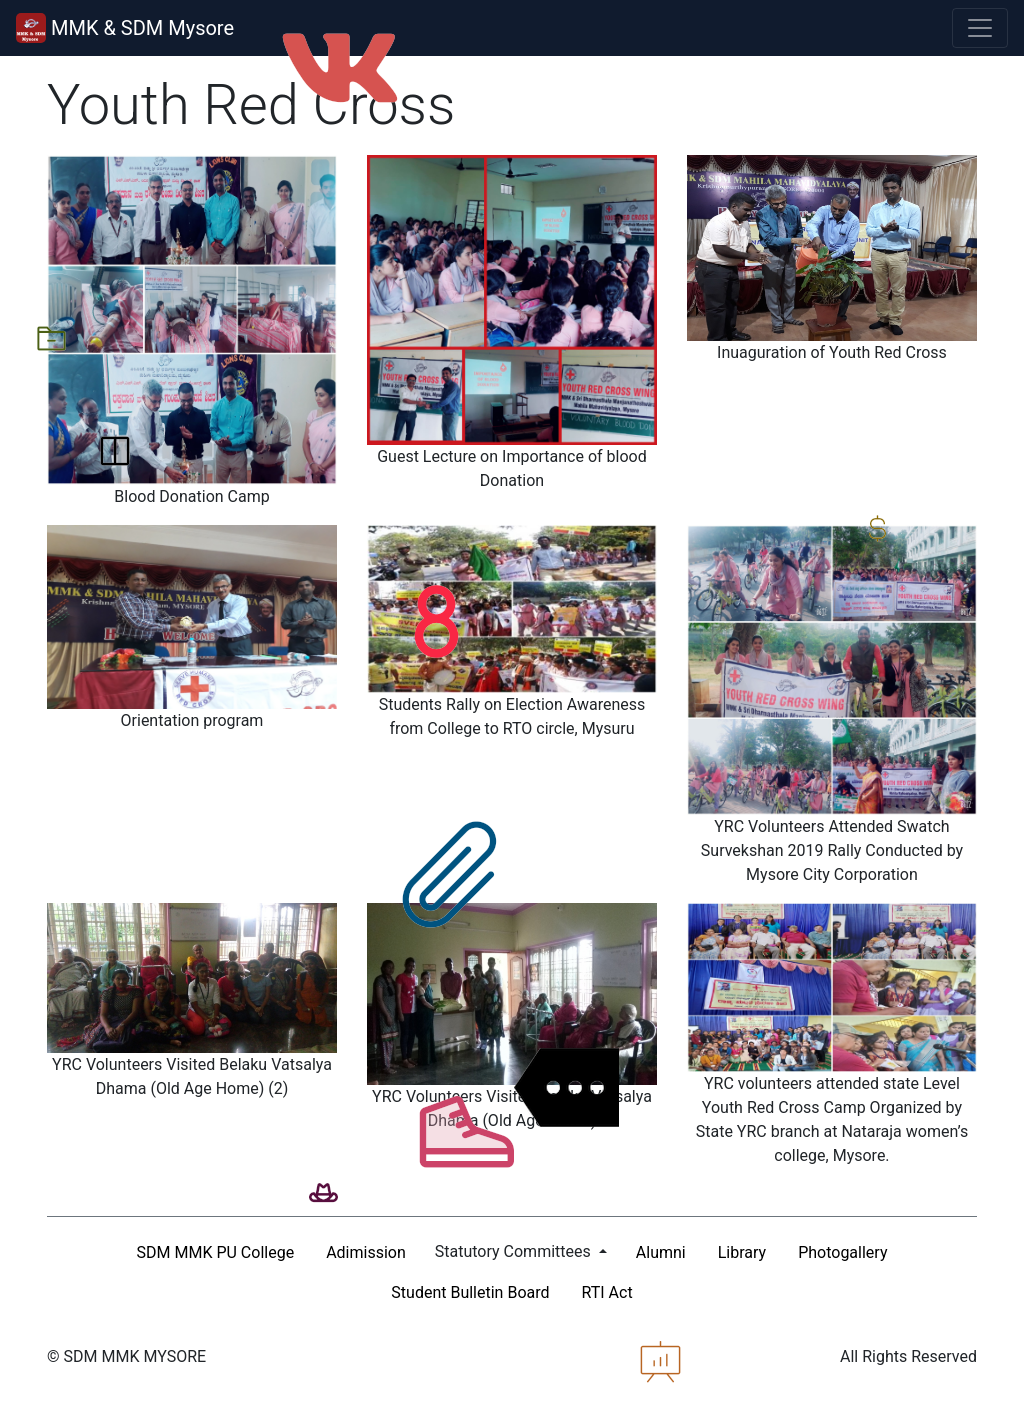  I want to click on access footwear or shoe category, so click(462, 1135).